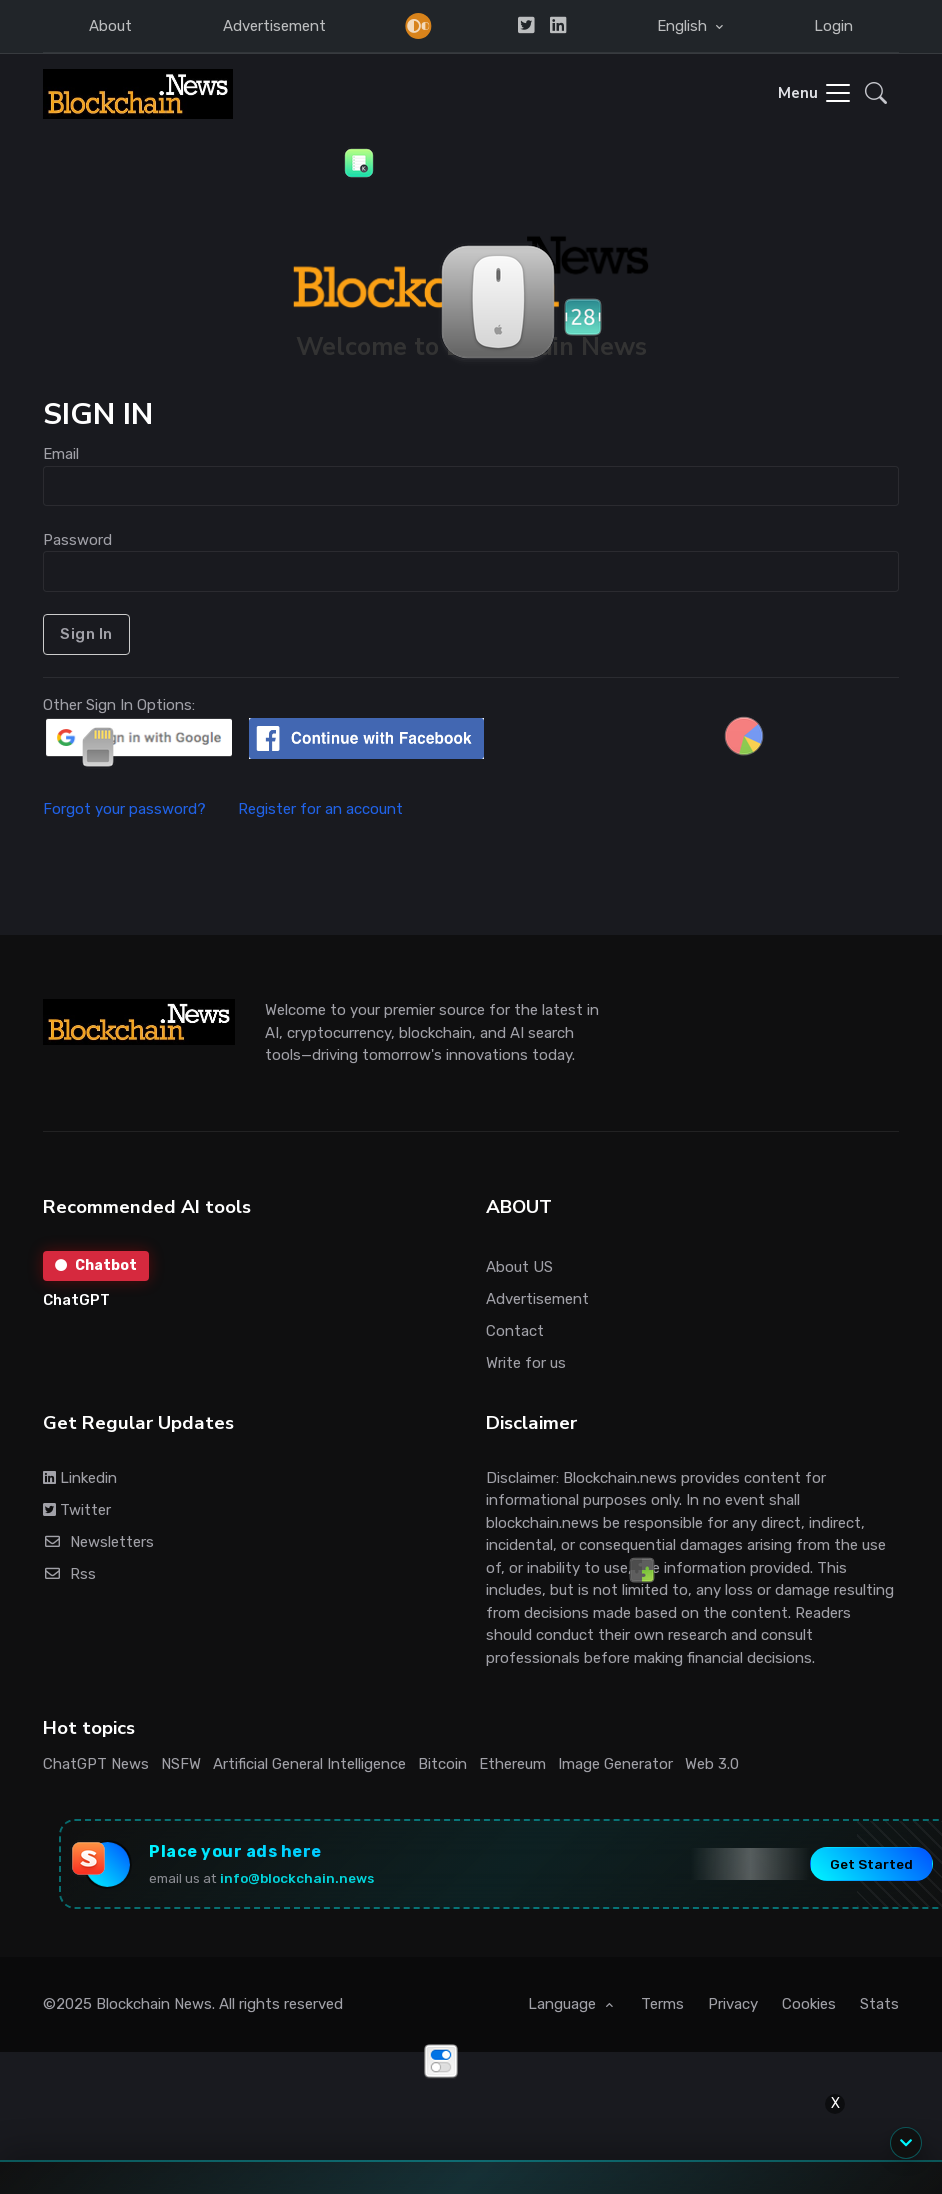 This screenshot has width=942, height=2194. Describe the element at coordinates (441, 2061) in the screenshot. I see `open gnome tweaks application` at that location.